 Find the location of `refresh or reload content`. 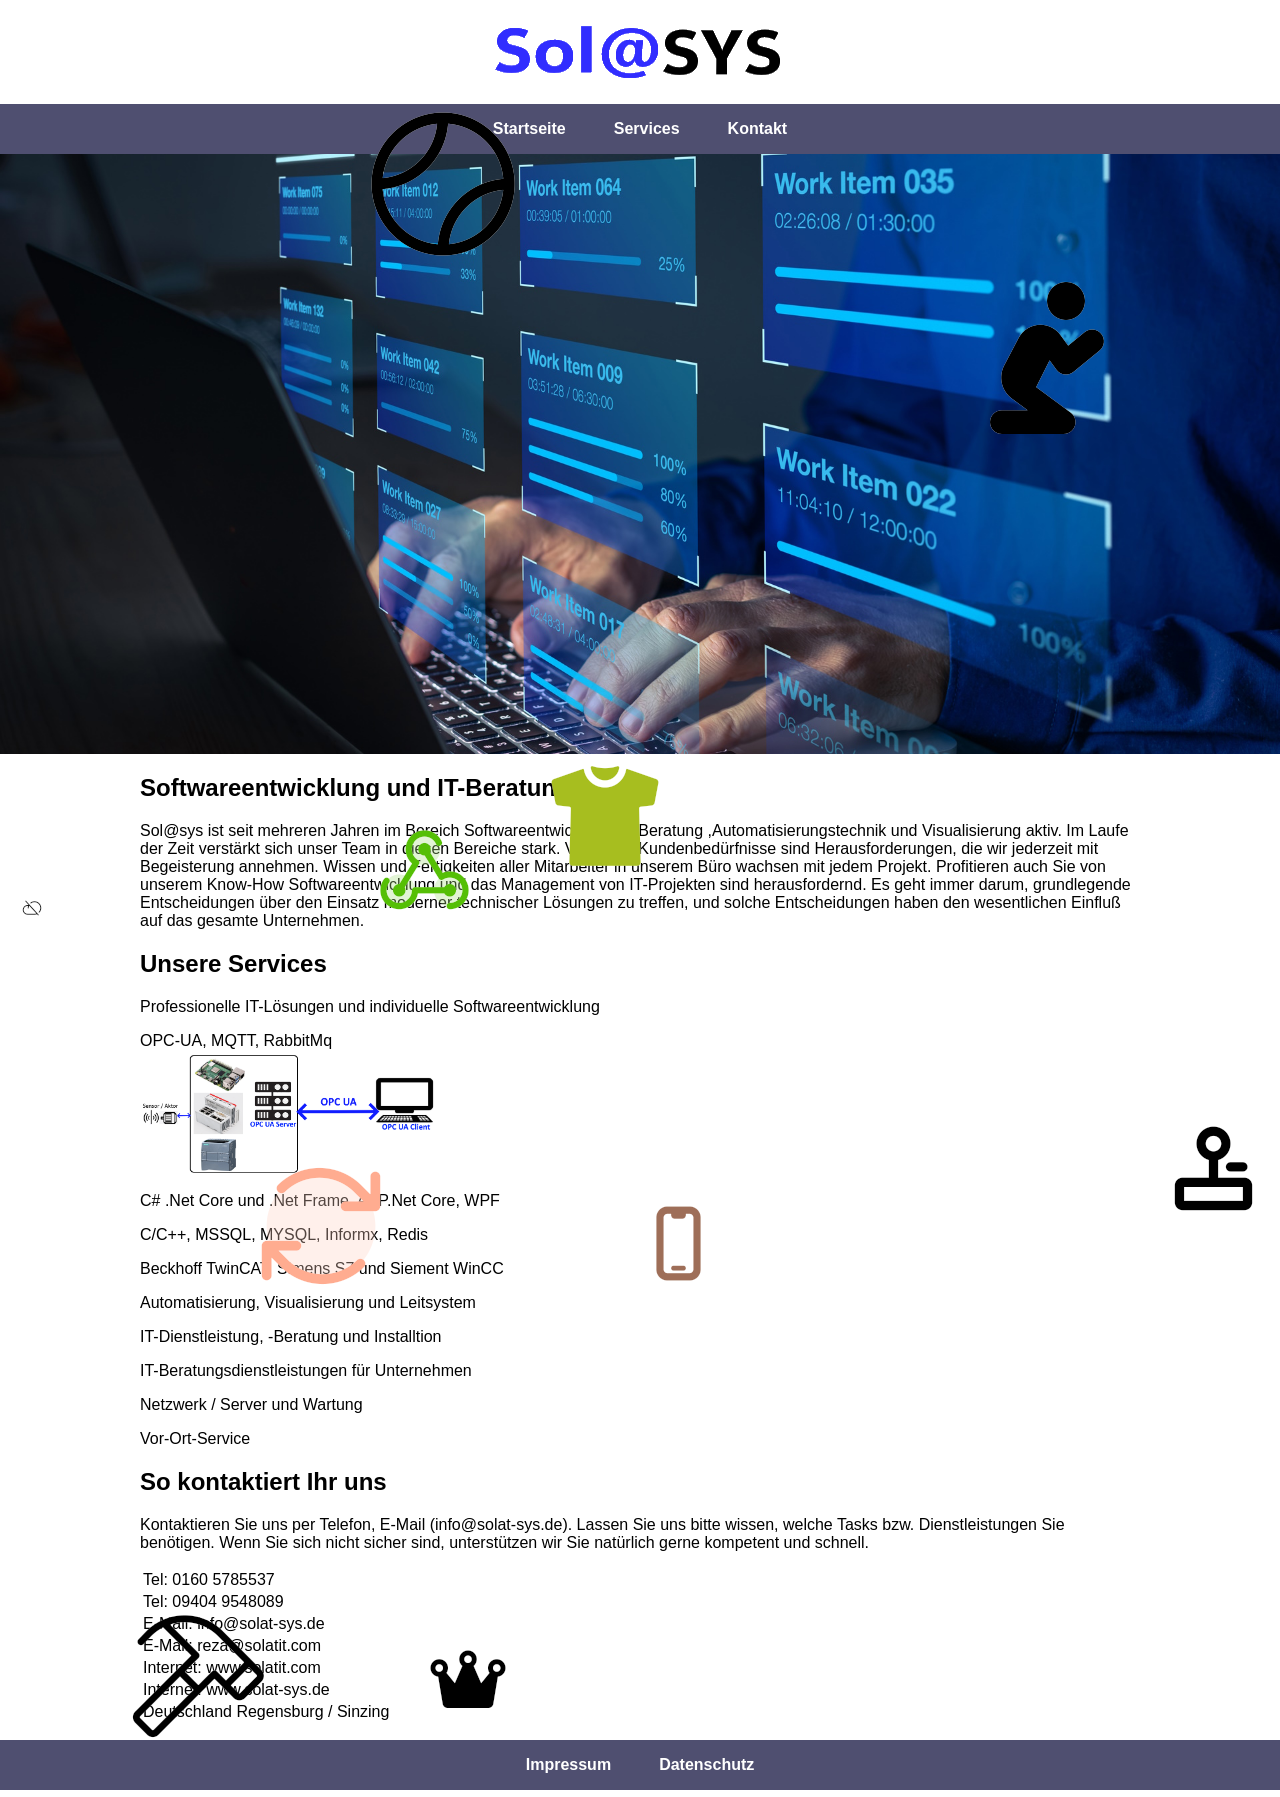

refresh or reload content is located at coordinates (321, 1226).